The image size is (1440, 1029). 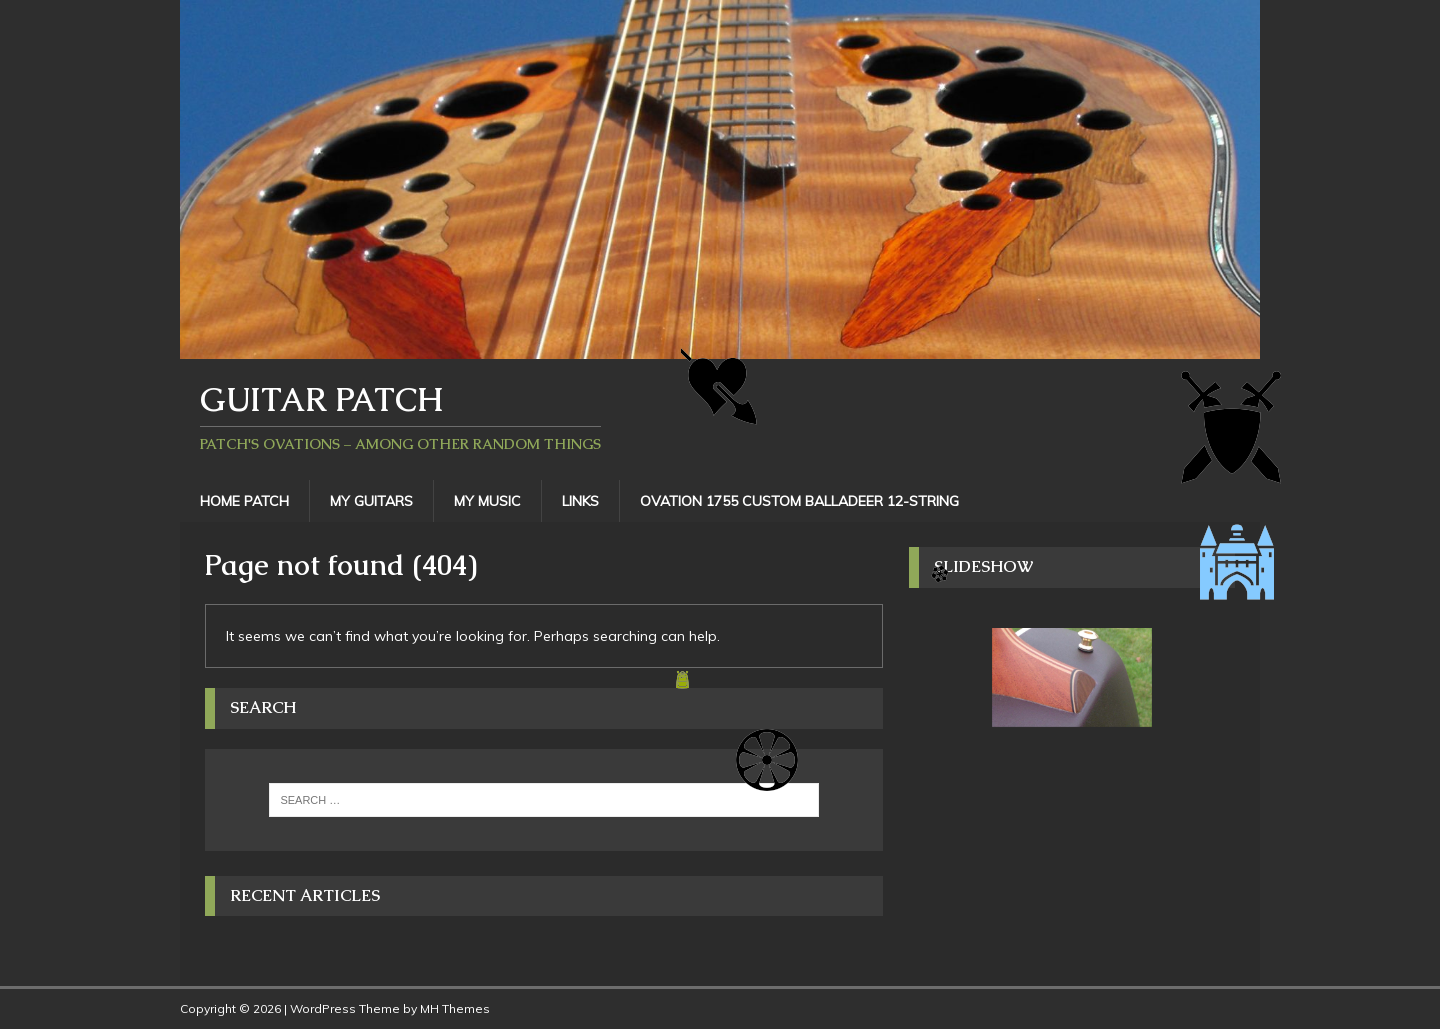 I want to click on activate cold or freeze mode, so click(x=940, y=574).